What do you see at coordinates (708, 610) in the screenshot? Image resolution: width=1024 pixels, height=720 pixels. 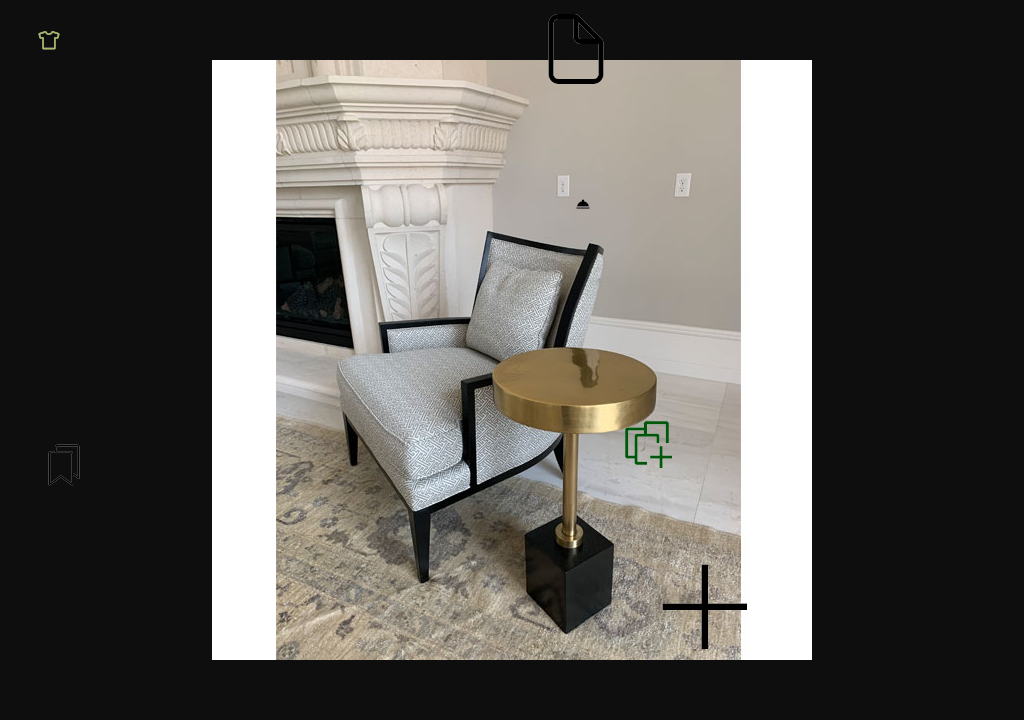 I see `add a new item` at bounding box center [708, 610].